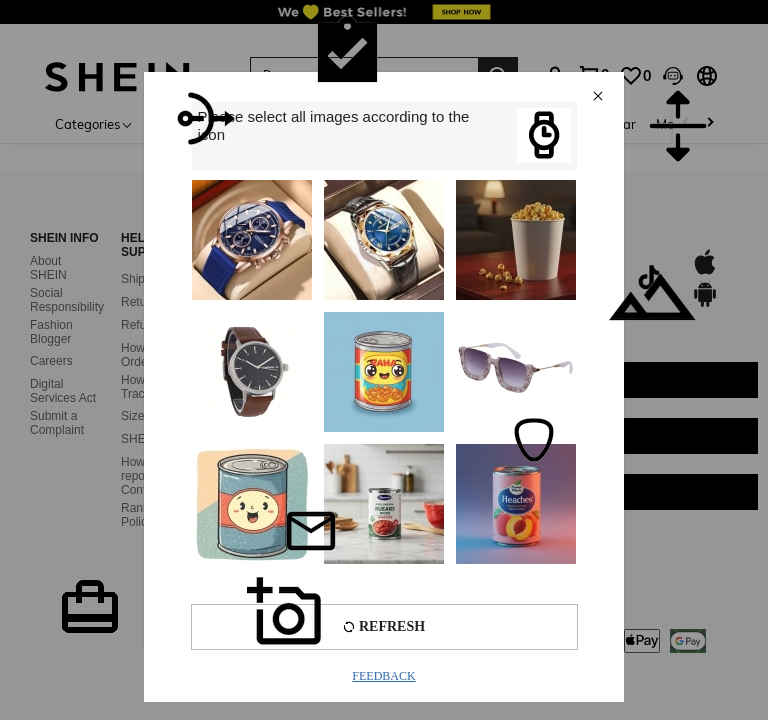 This screenshot has height=720, width=768. I want to click on add a new photo, so click(285, 612).